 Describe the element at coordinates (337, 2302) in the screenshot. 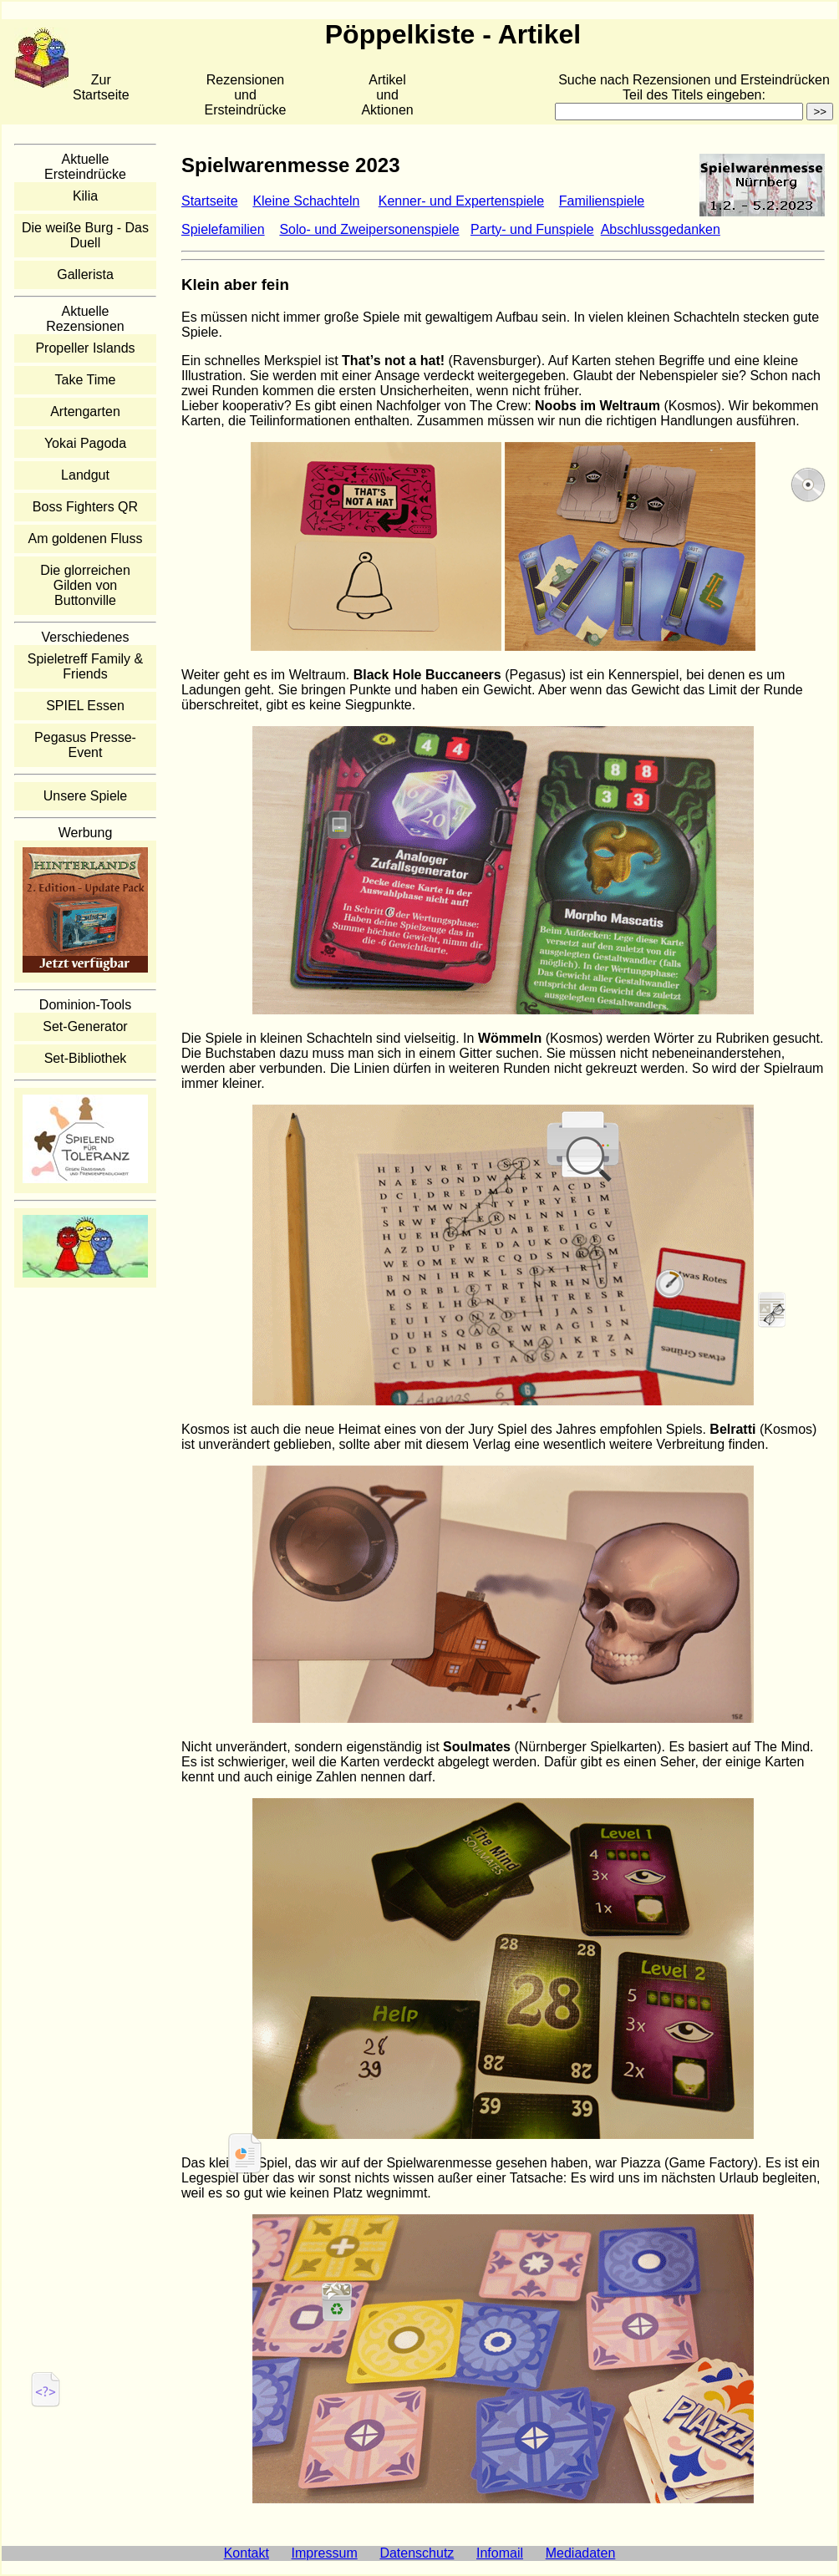

I see `view deleted files in trash` at that location.